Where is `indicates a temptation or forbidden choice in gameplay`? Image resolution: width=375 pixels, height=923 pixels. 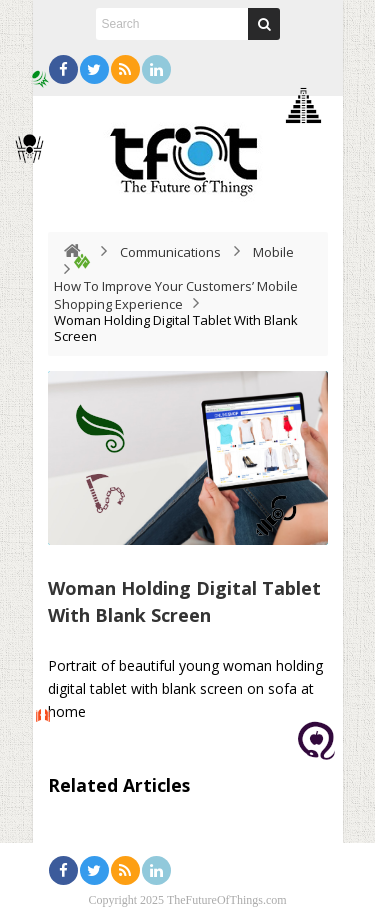 indicates a temptation or forbidden choice in gameplay is located at coordinates (316, 740).